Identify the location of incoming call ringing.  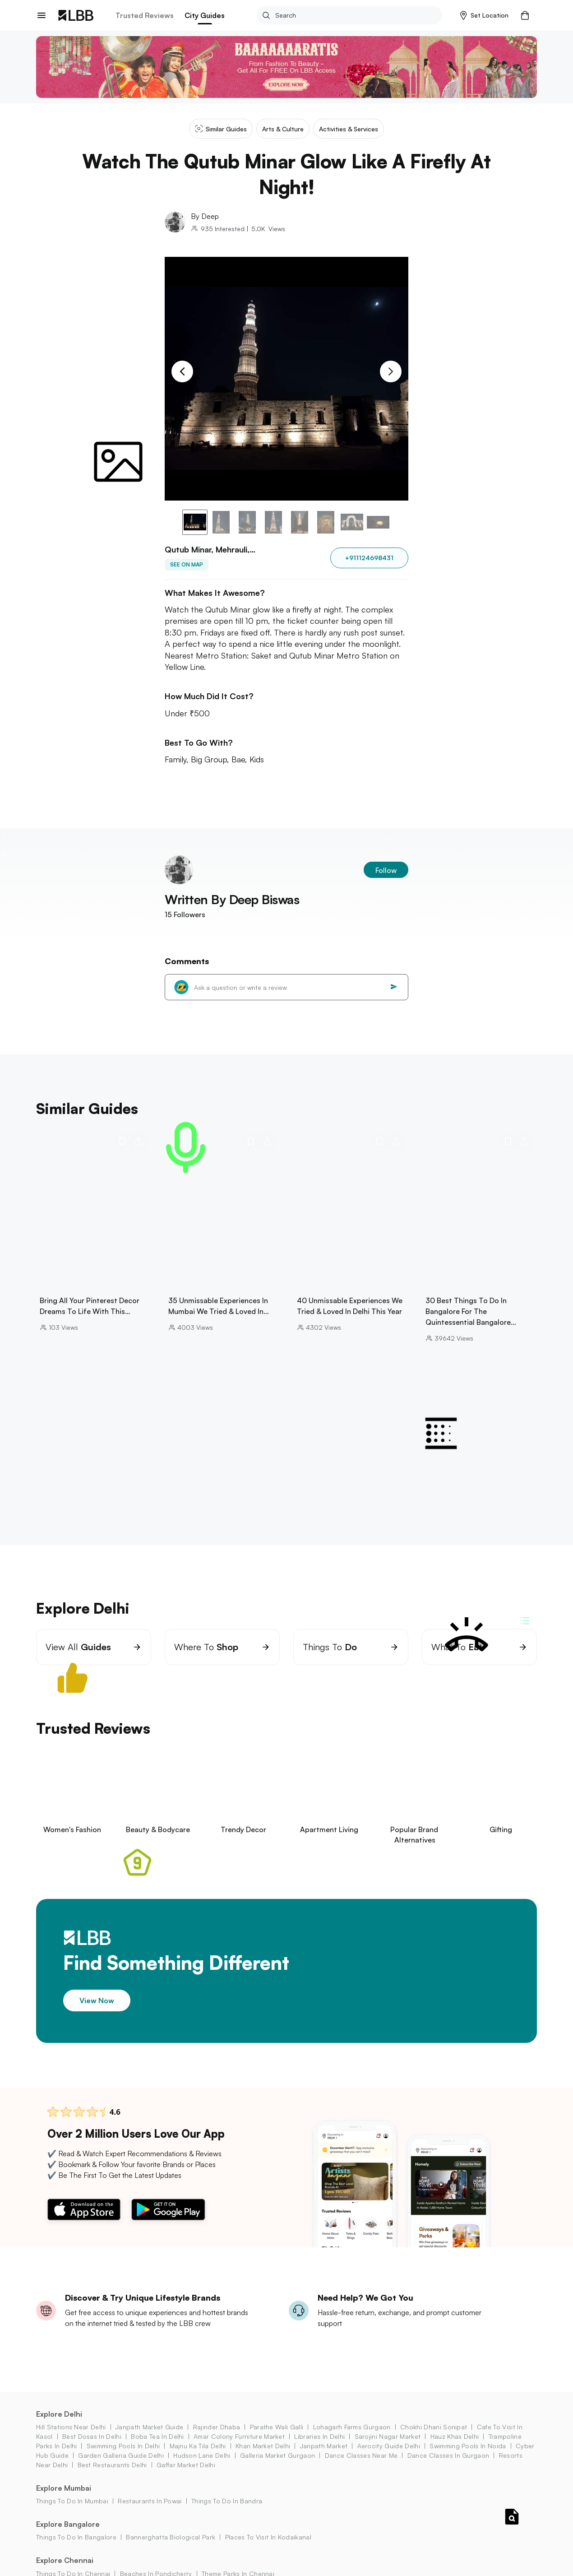
(467, 1635).